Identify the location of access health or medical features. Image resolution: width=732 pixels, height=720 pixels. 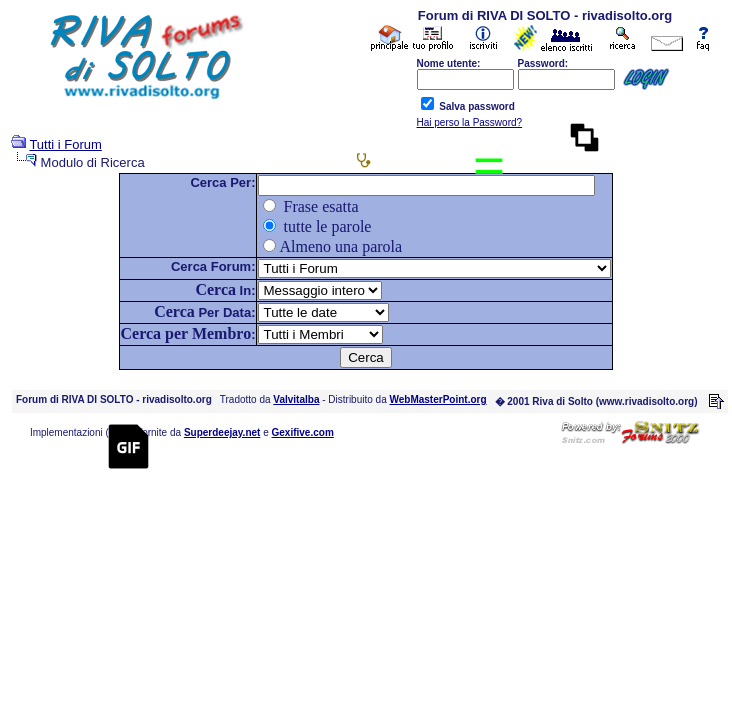
(363, 160).